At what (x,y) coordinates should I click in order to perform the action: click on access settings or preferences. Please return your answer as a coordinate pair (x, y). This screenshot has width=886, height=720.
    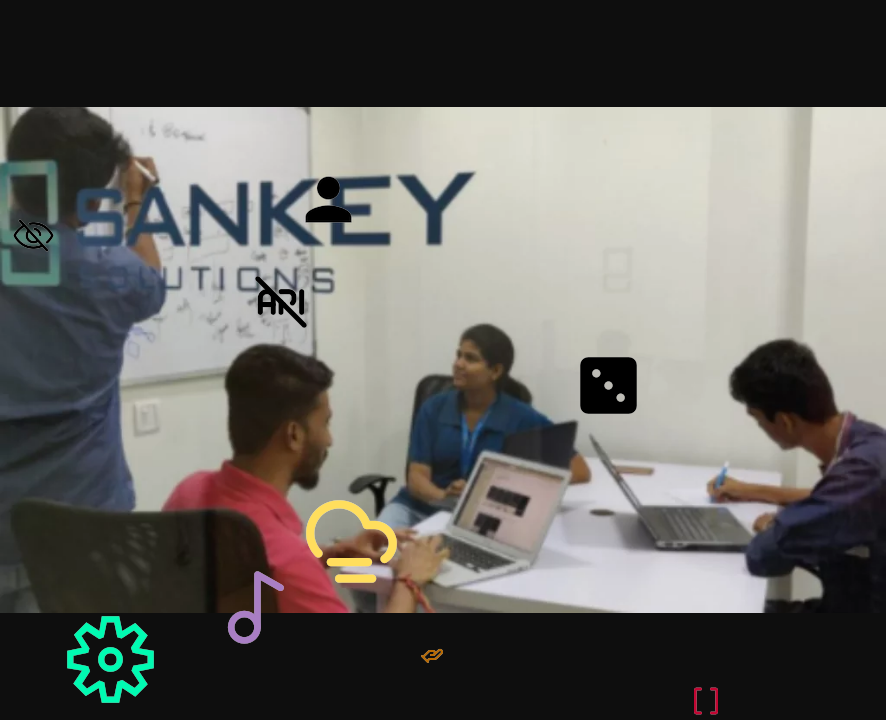
    Looking at the image, I should click on (110, 659).